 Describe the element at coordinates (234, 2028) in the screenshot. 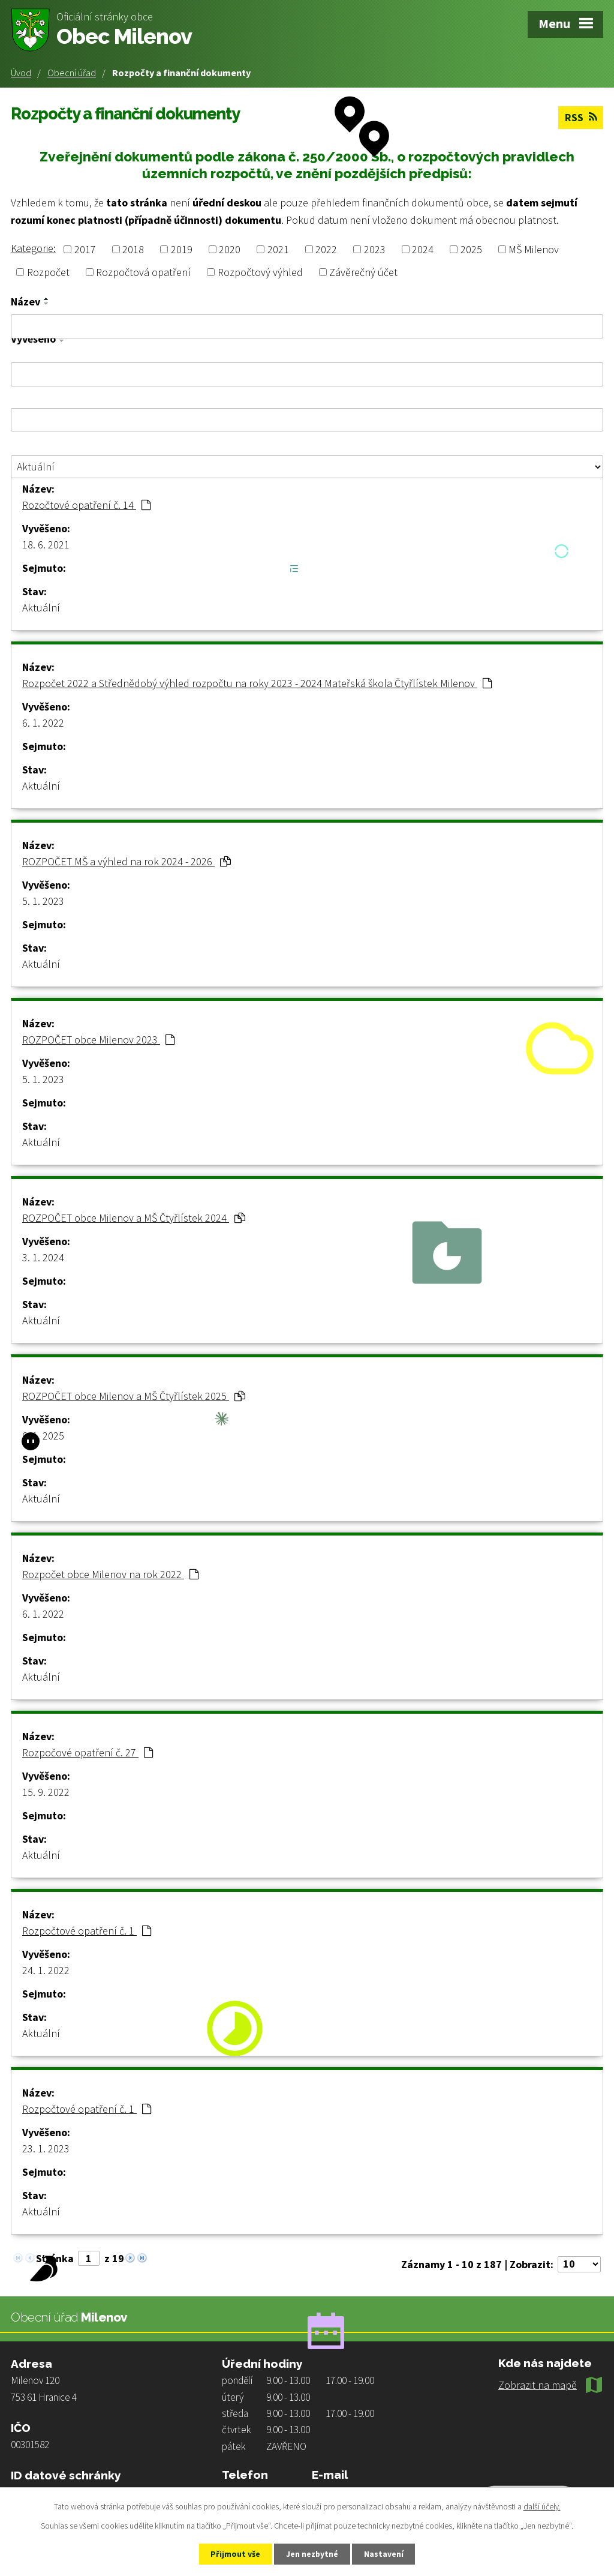

I see `indicates task or download is 50% complete` at that location.